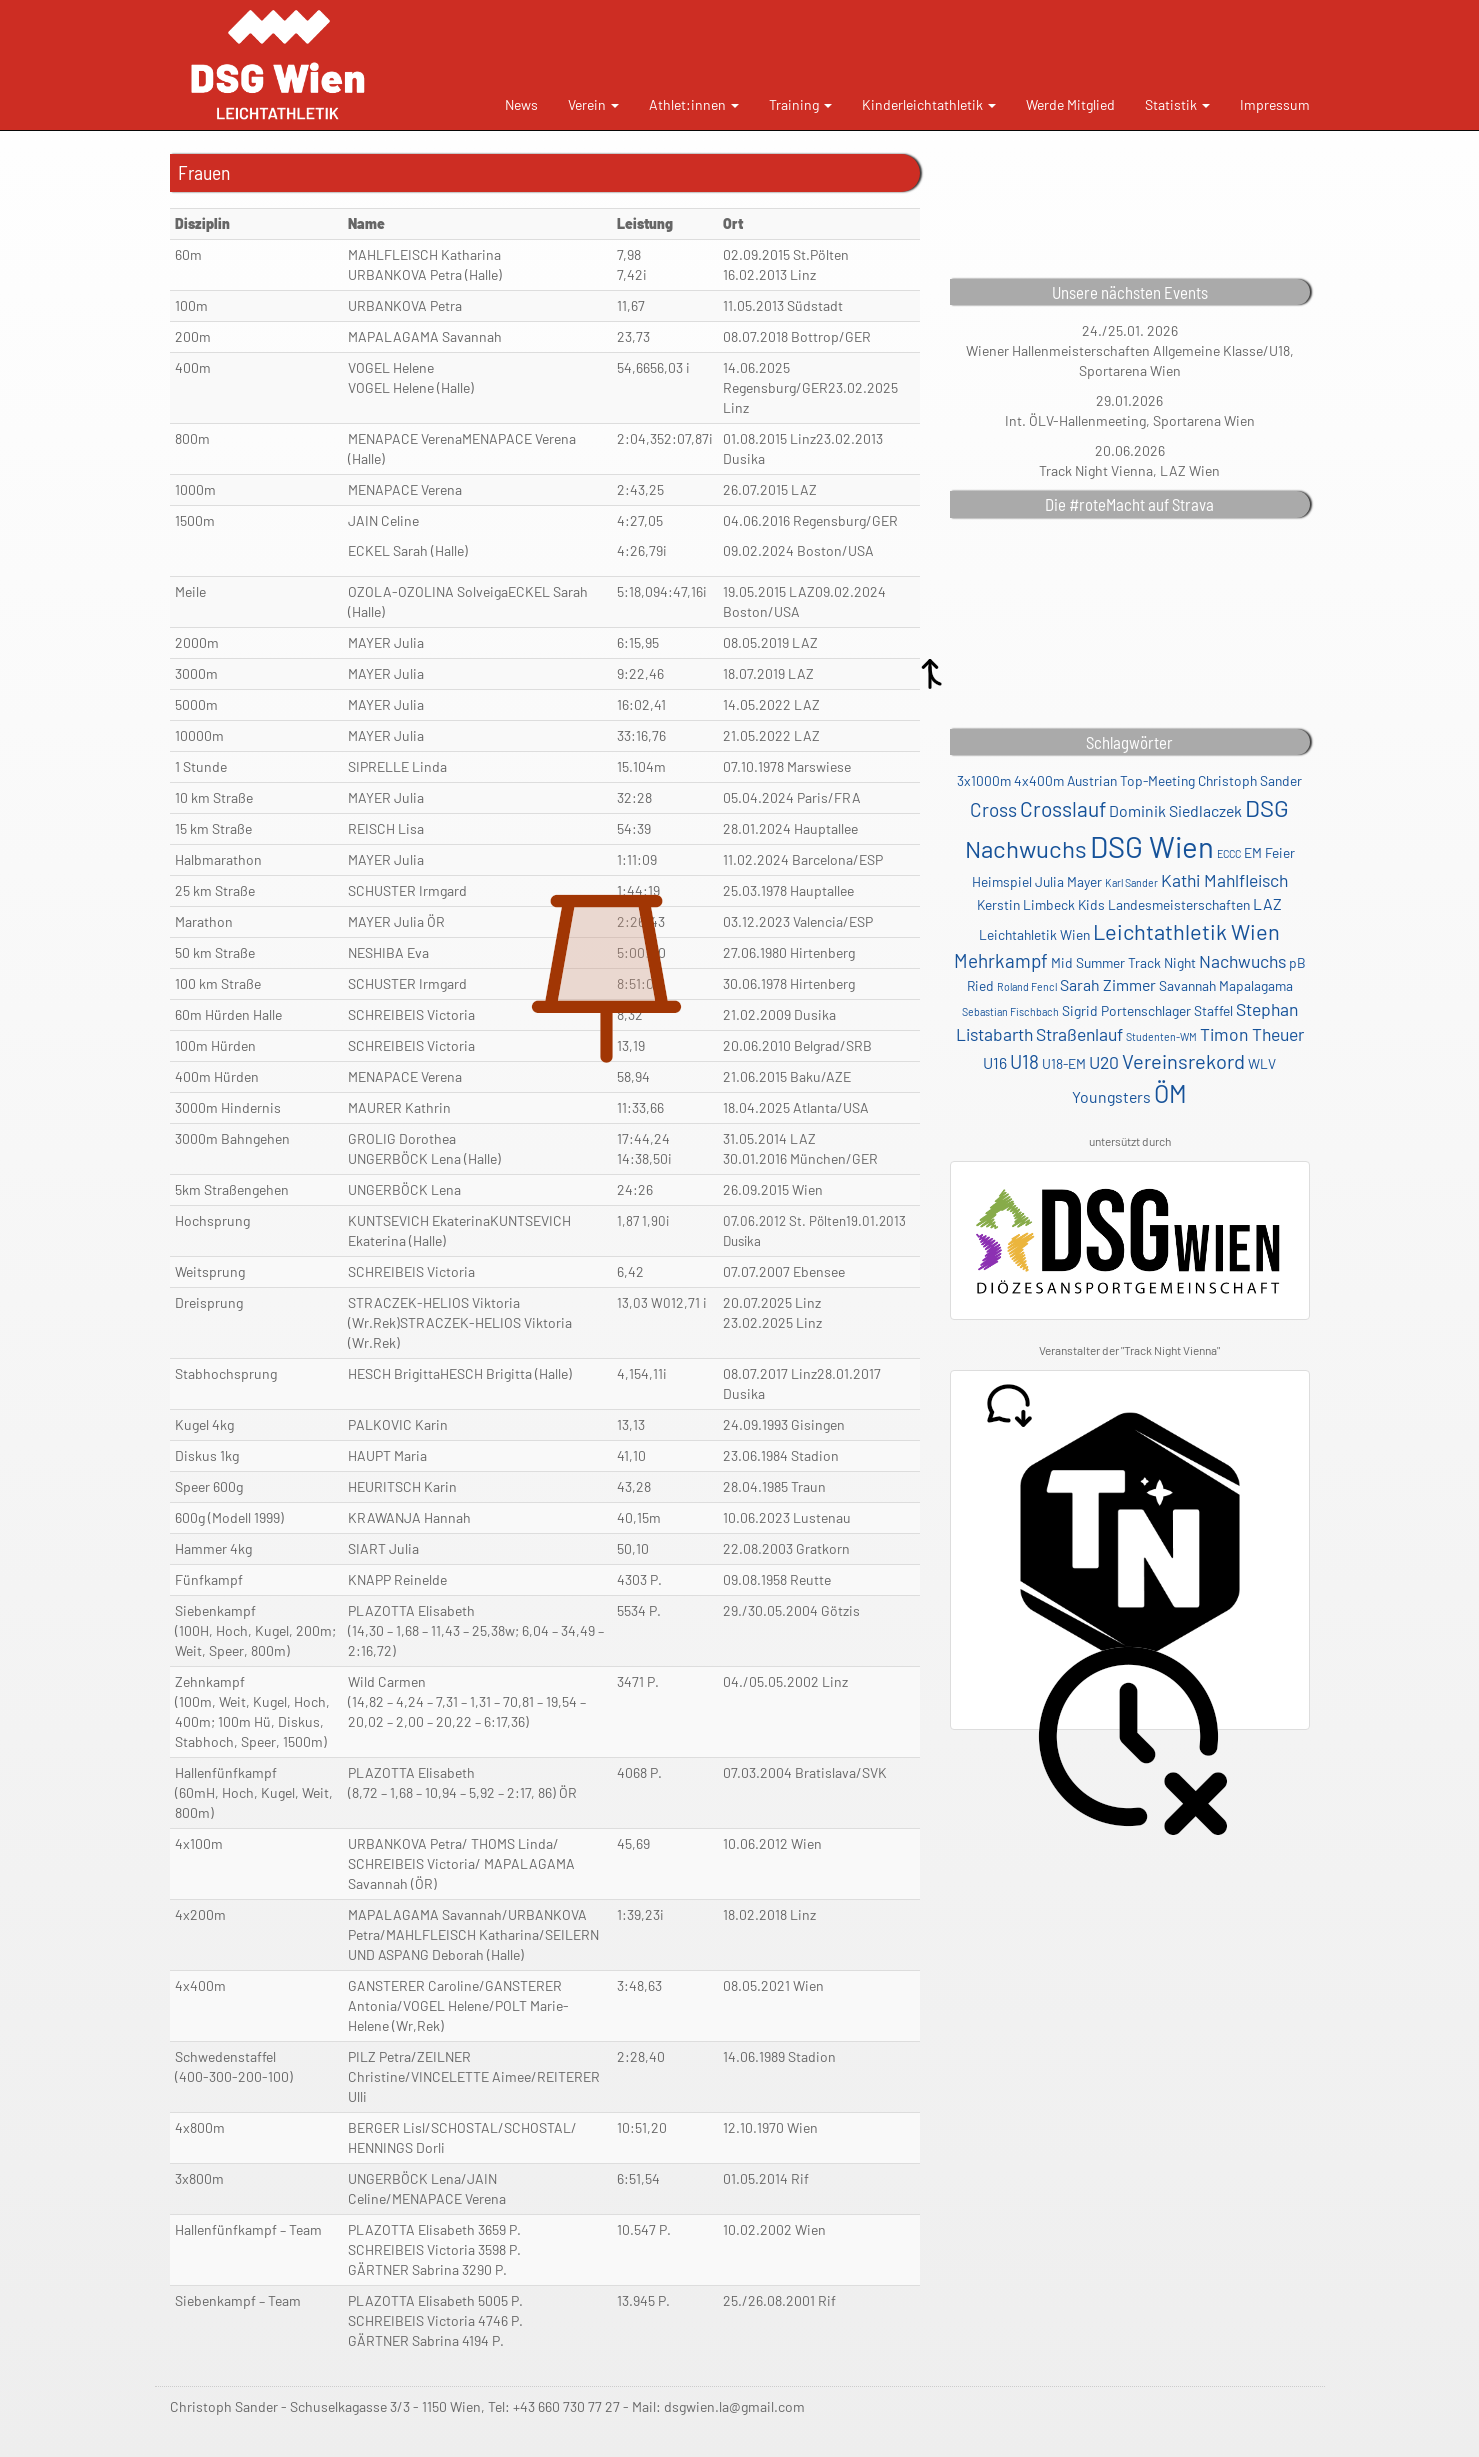 The width and height of the screenshot is (1479, 2457). Describe the element at coordinates (606, 969) in the screenshot. I see `pin an item to keep it visible` at that location.